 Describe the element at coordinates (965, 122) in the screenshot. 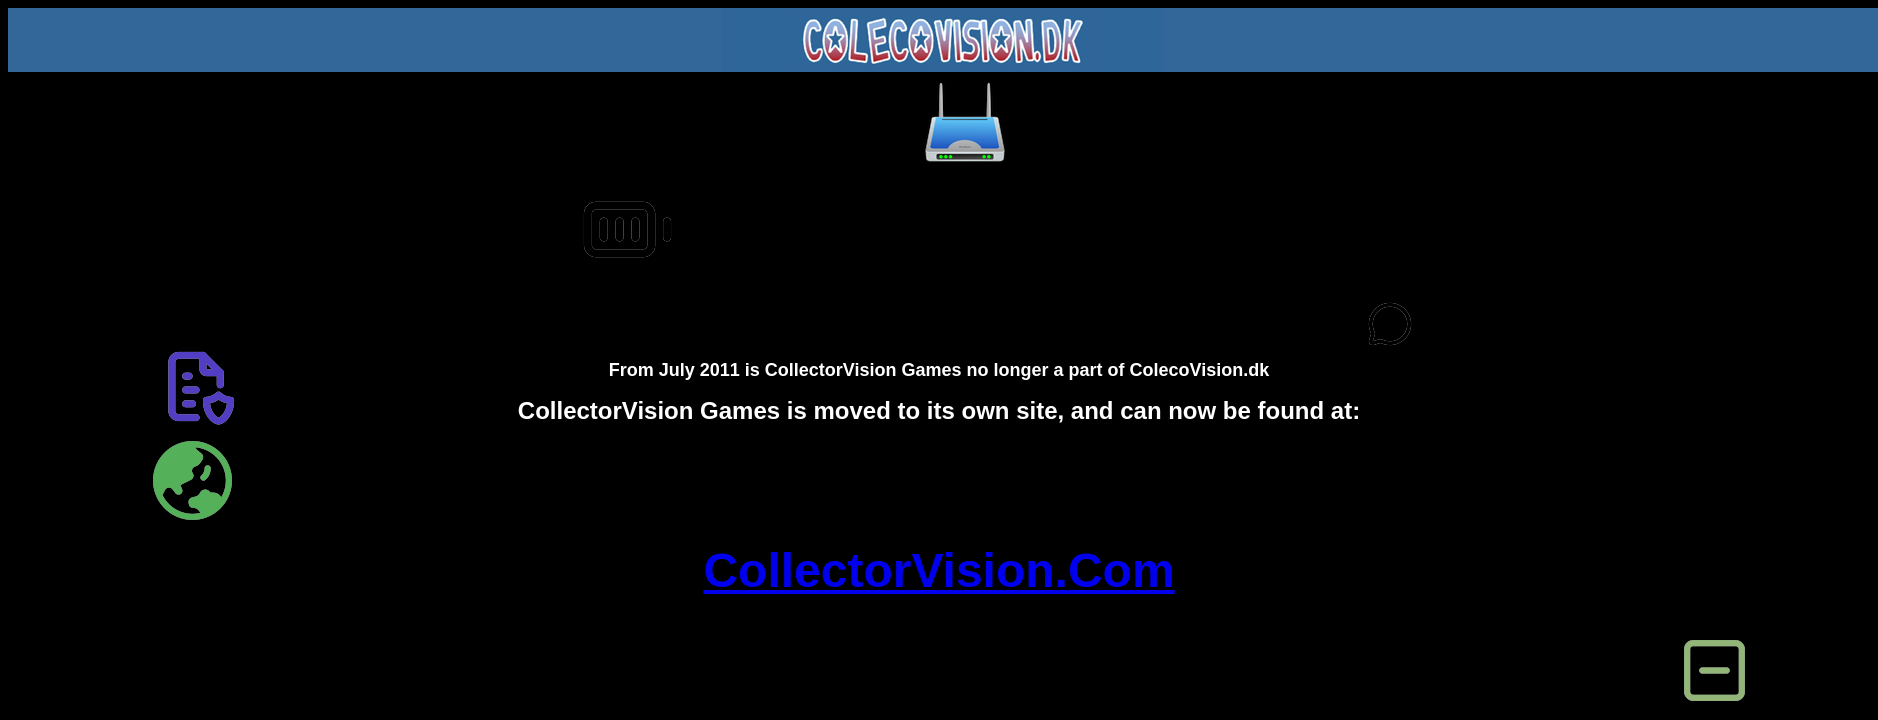

I see `network modem or router device status` at that location.